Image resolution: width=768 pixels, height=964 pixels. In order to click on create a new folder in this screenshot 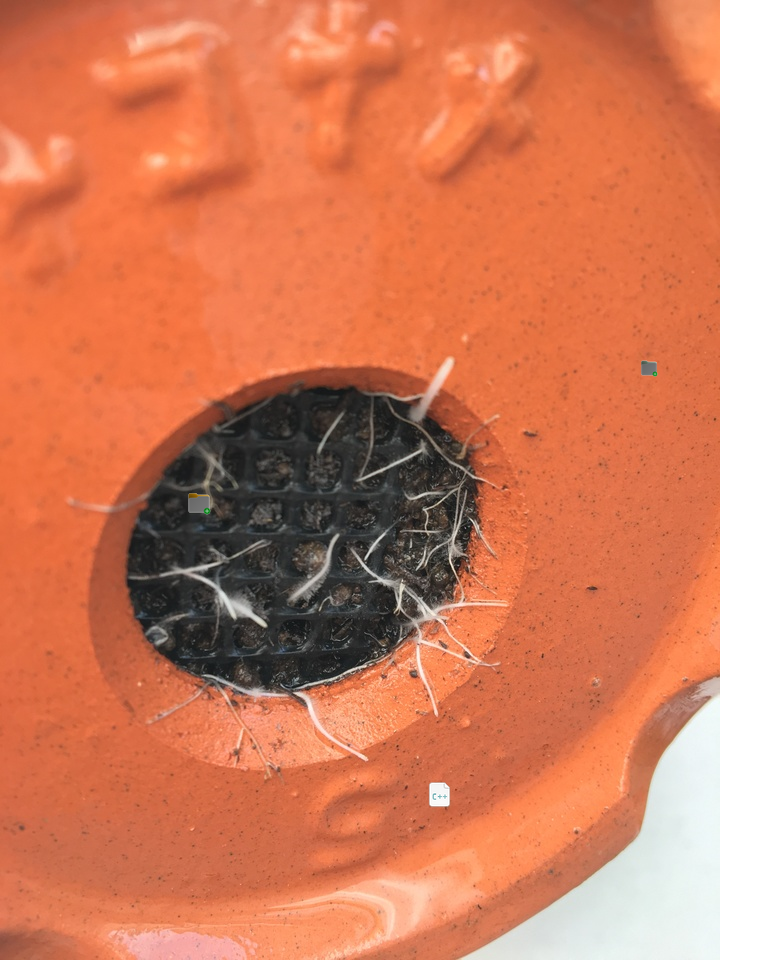, I will do `click(199, 503)`.